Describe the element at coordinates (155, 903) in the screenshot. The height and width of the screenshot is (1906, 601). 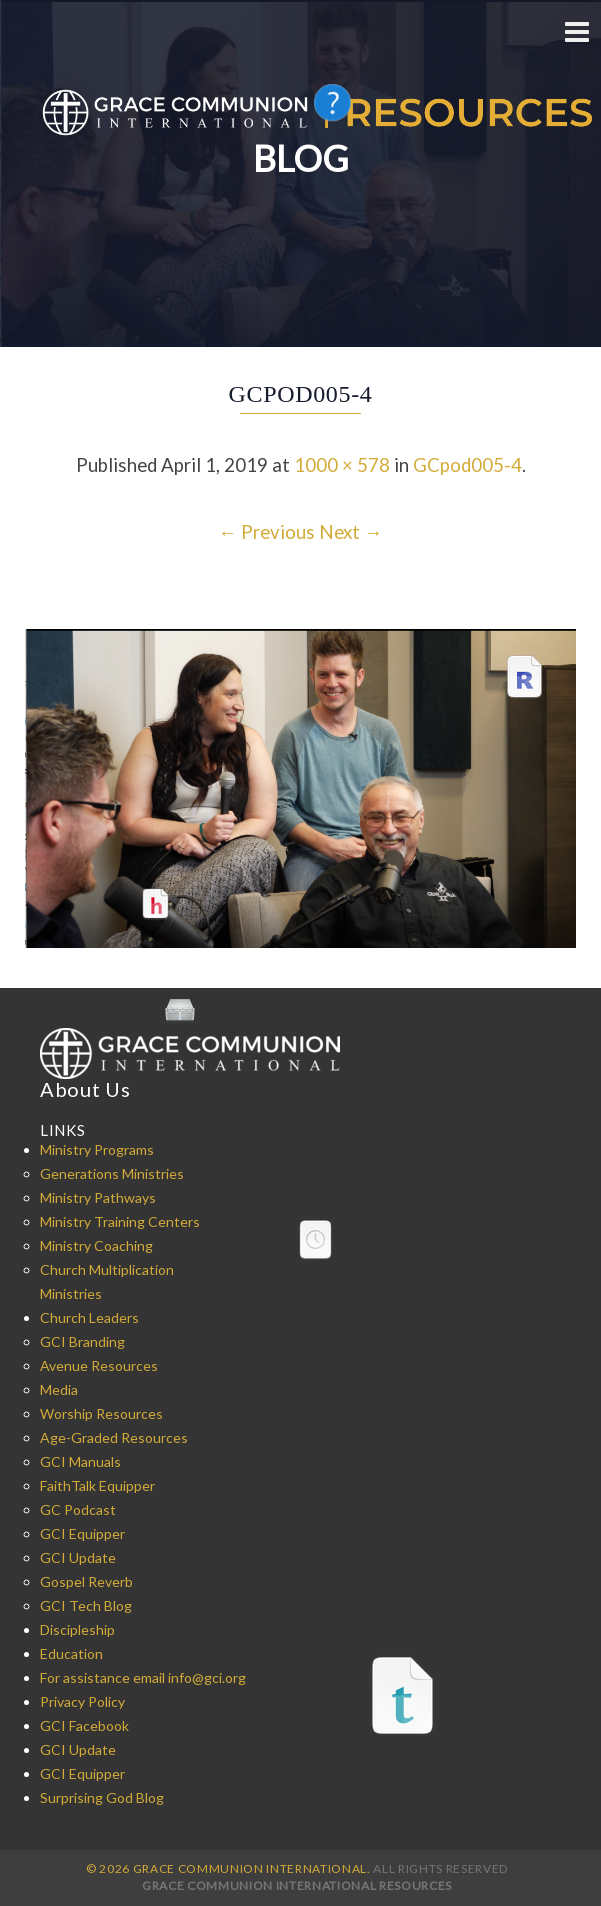
I see `c/c++ header file` at that location.